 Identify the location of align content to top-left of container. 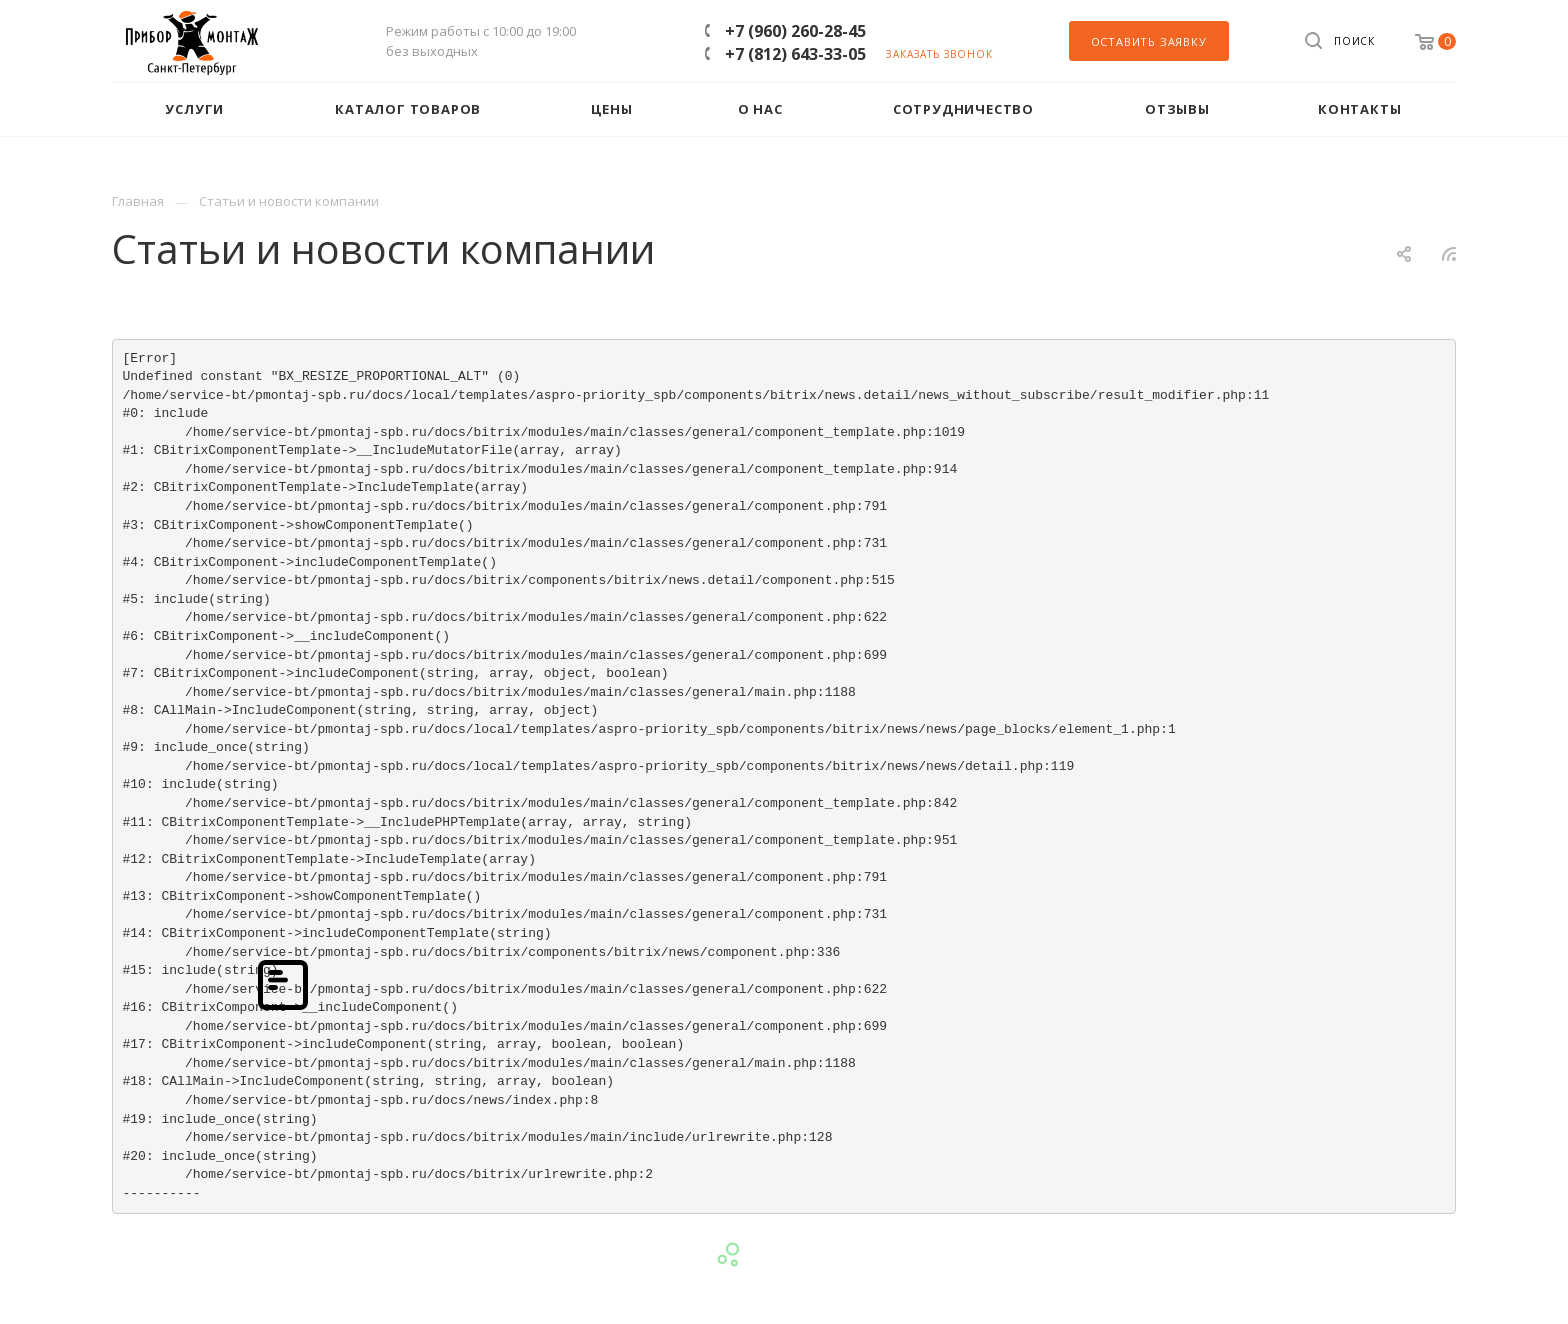
(283, 985).